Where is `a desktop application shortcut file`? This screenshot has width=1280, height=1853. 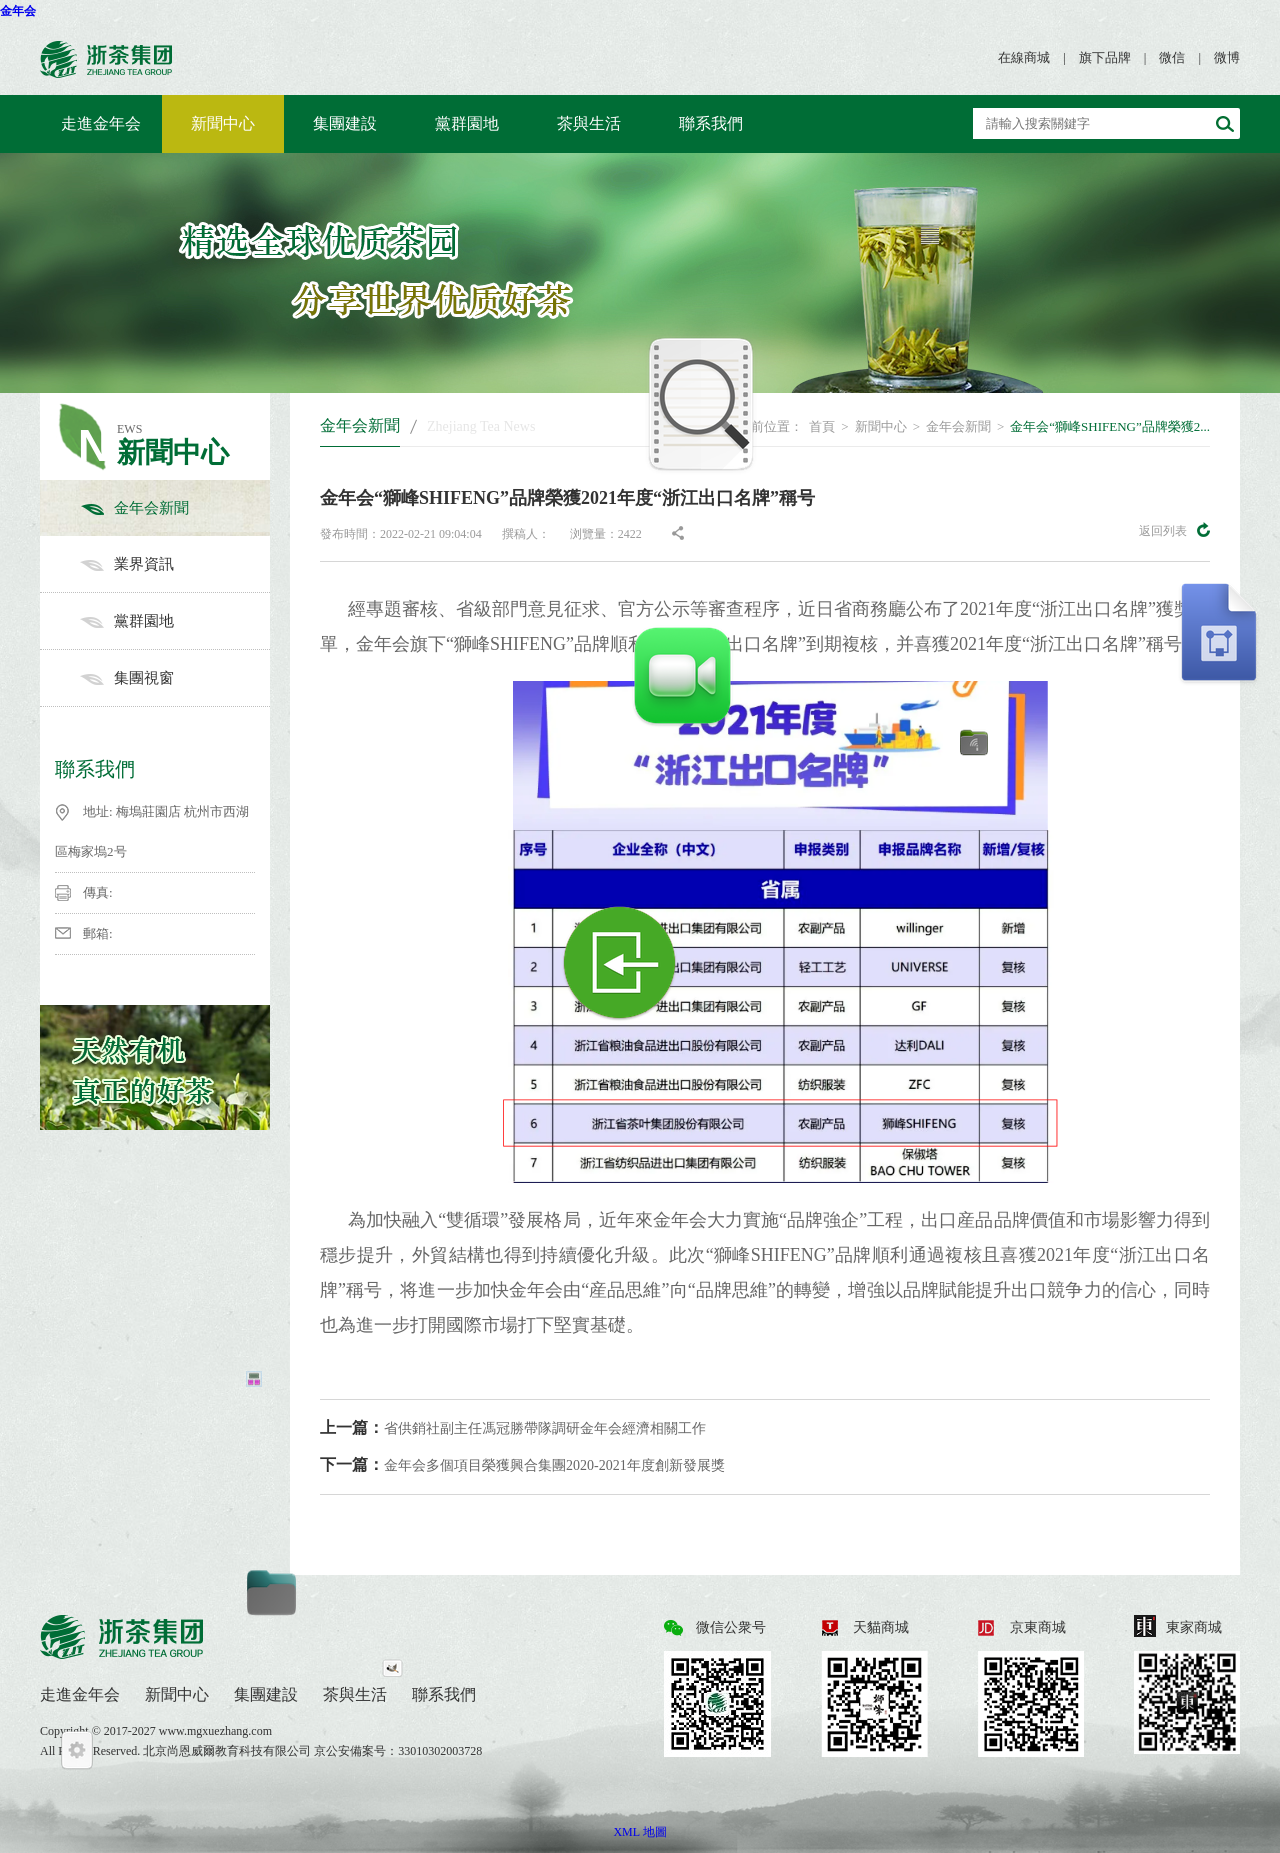 a desktop application shortcut file is located at coordinates (77, 1750).